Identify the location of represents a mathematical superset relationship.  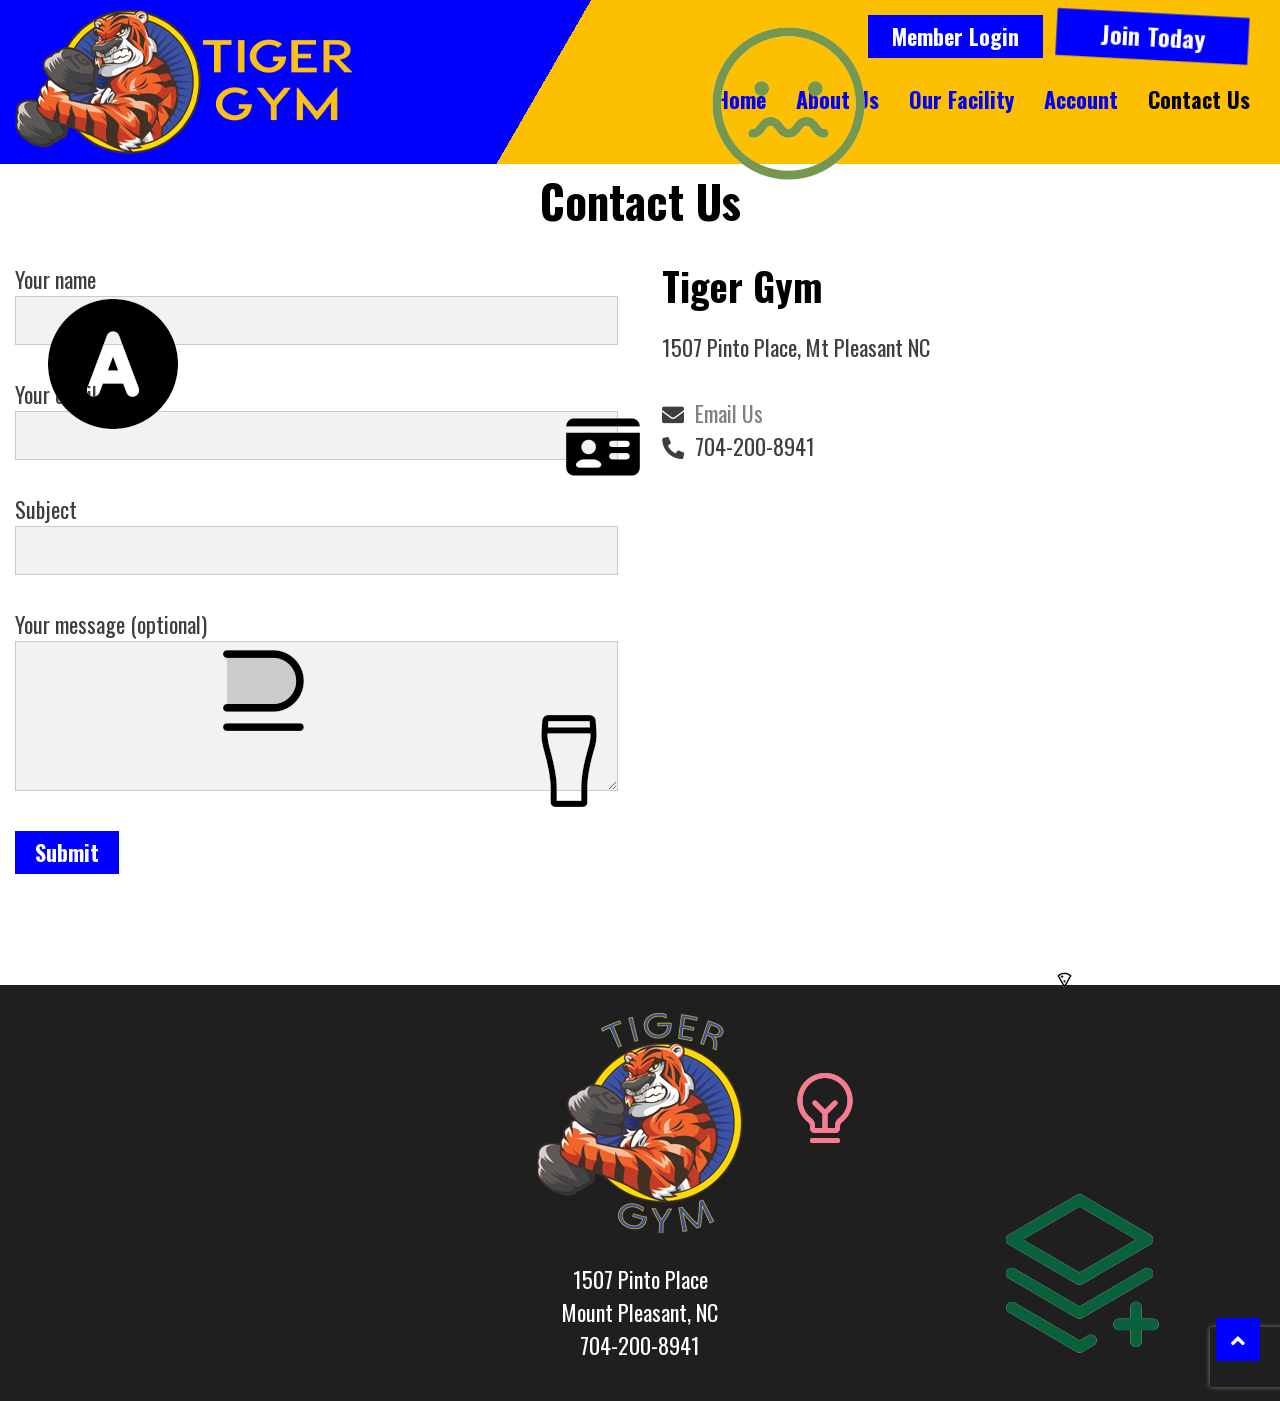
(261, 692).